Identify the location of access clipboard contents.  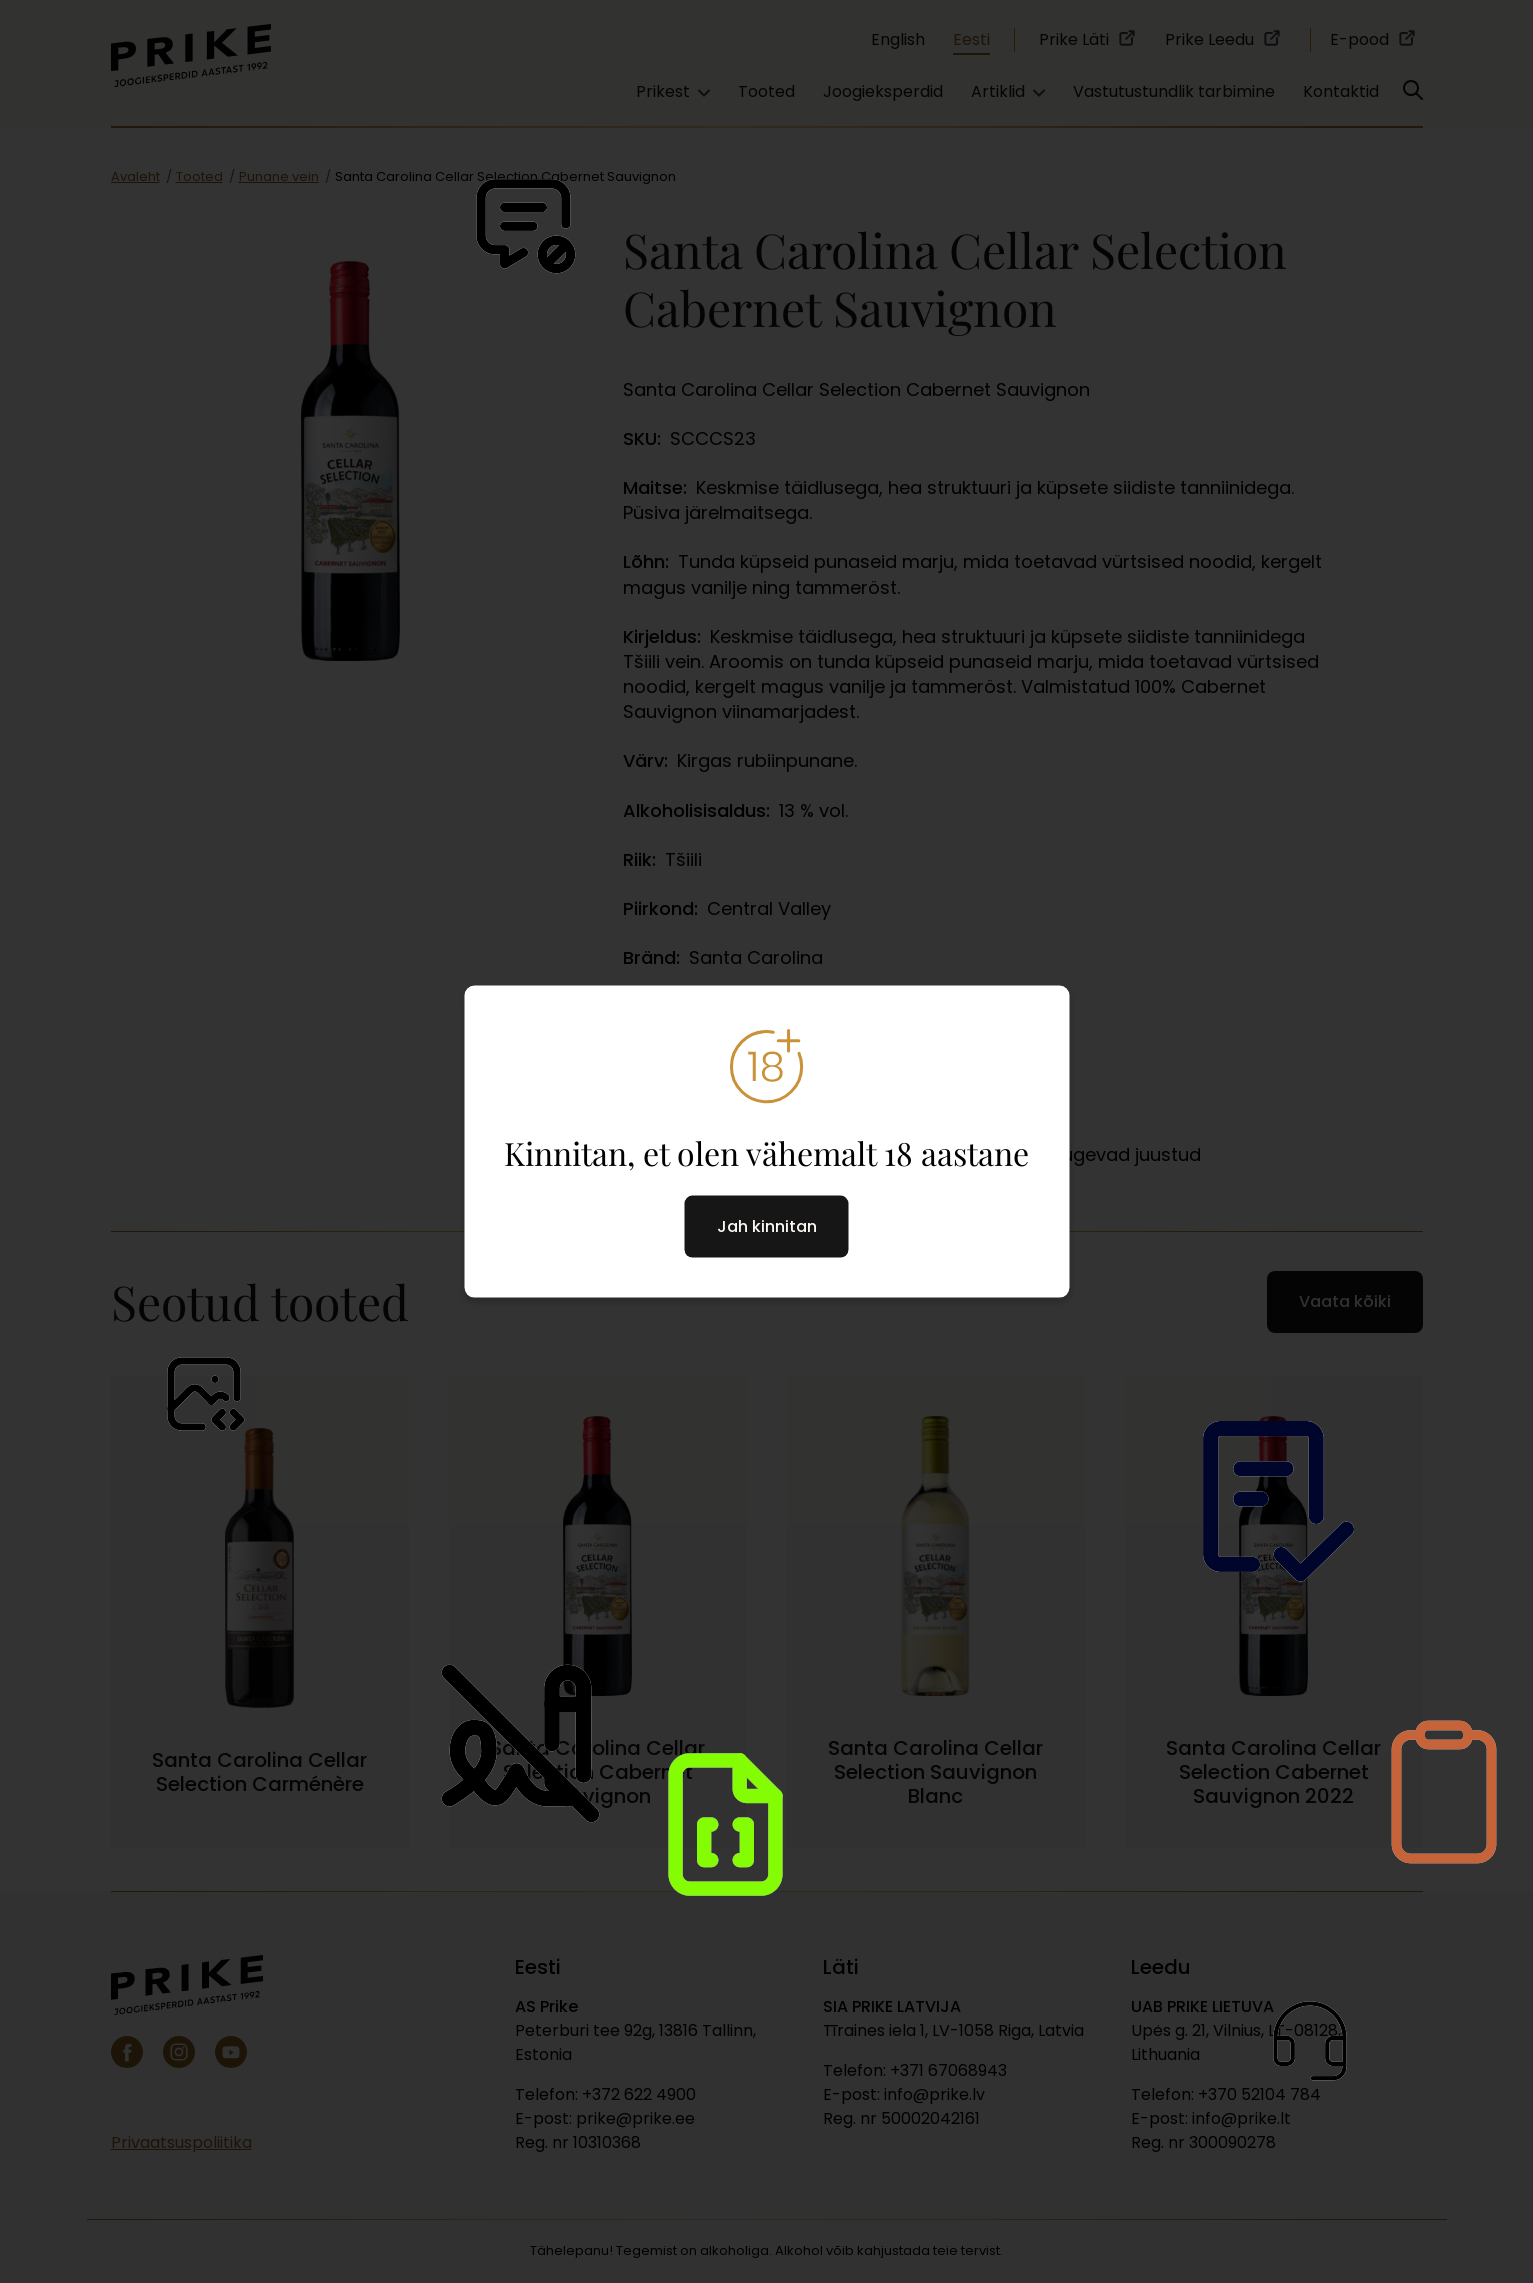
(1444, 1792).